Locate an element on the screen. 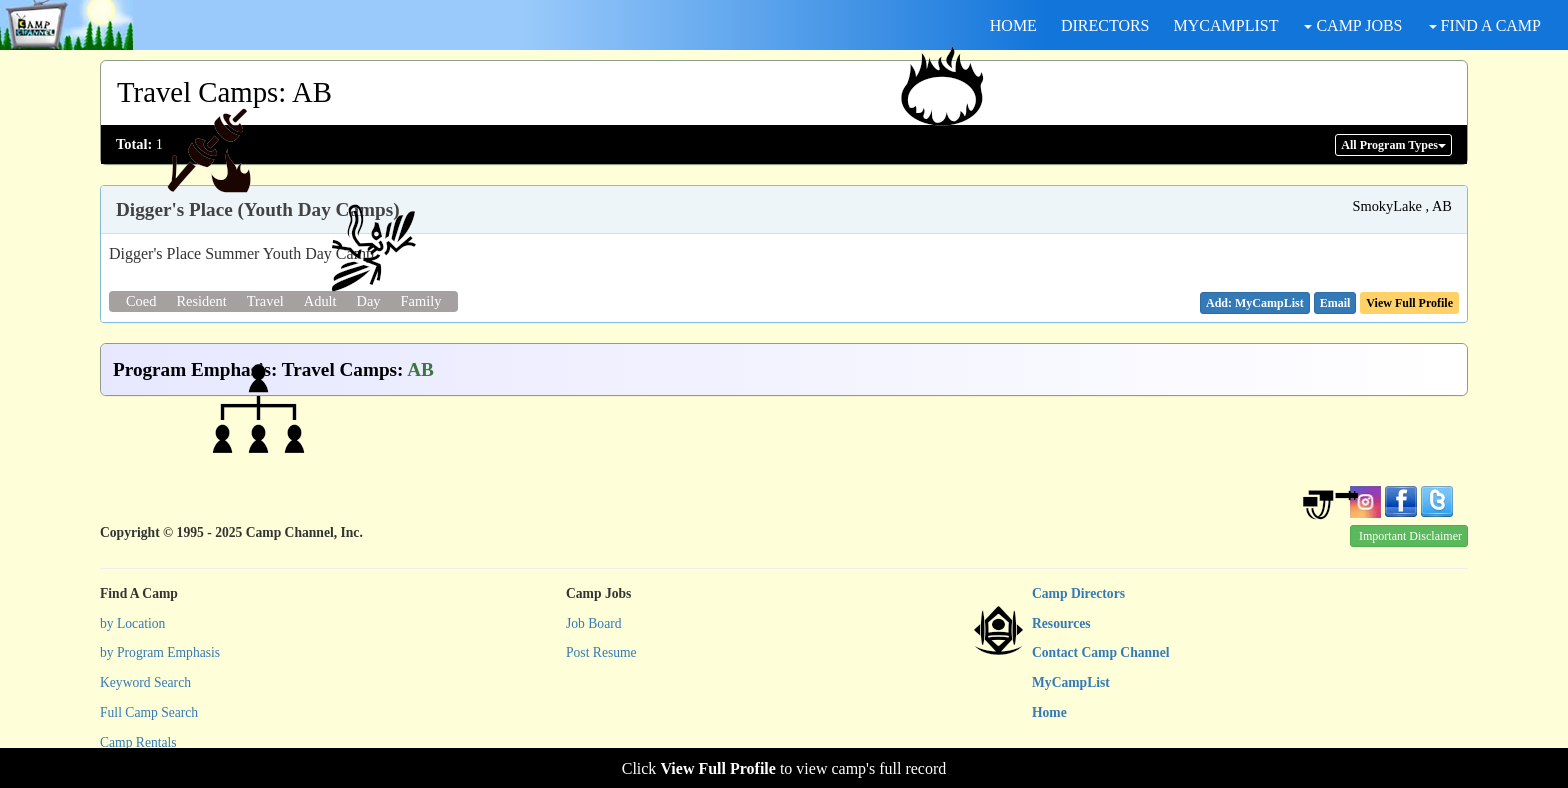 The width and height of the screenshot is (1568, 788). decorative game emblem or faction symbol is located at coordinates (998, 630).